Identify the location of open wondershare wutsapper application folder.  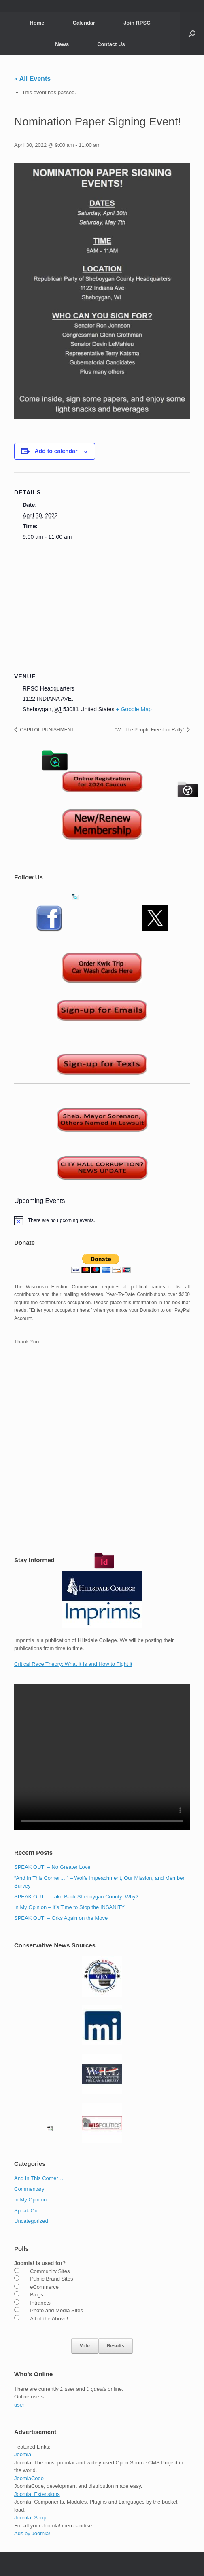
(55, 761).